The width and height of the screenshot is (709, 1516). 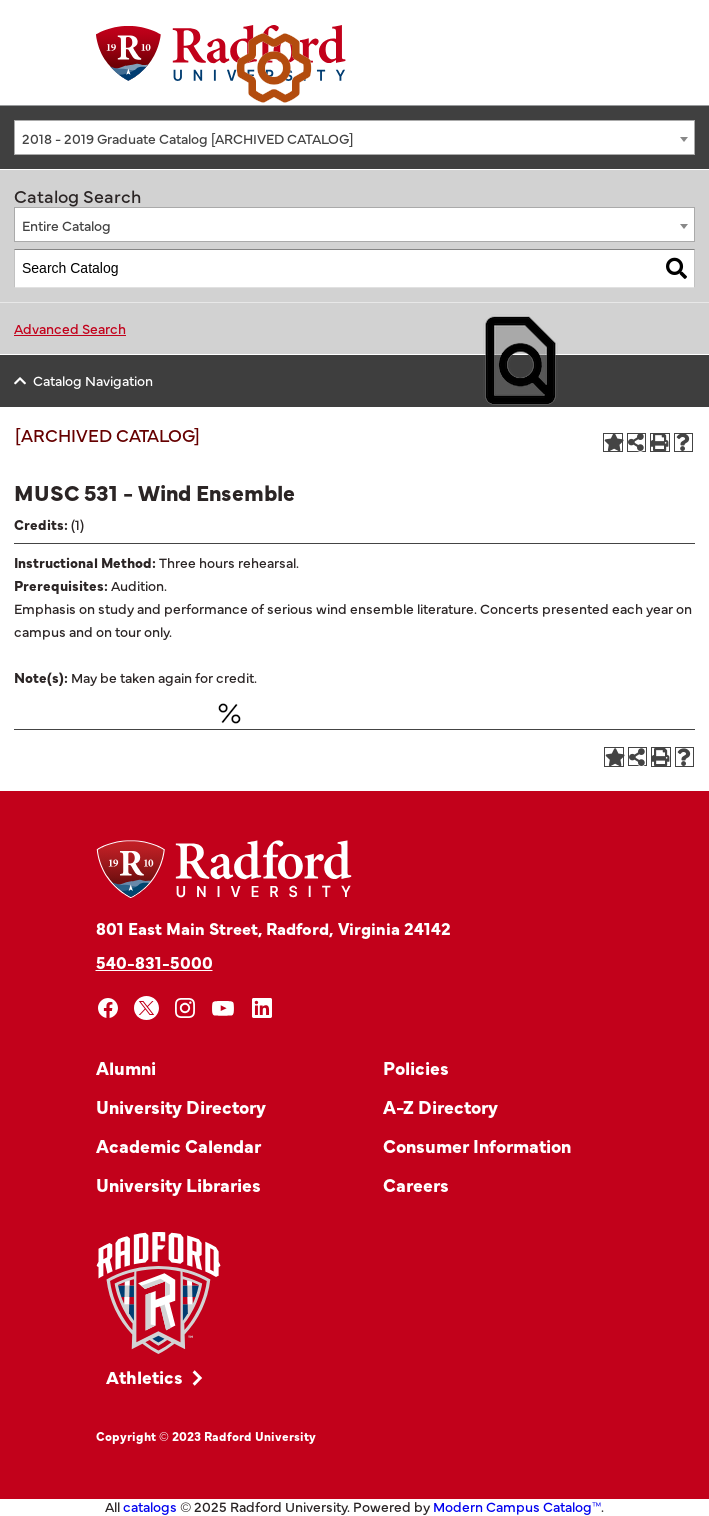 What do you see at coordinates (229, 713) in the screenshot?
I see `view or apply a percentage value` at bounding box center [229, 713].